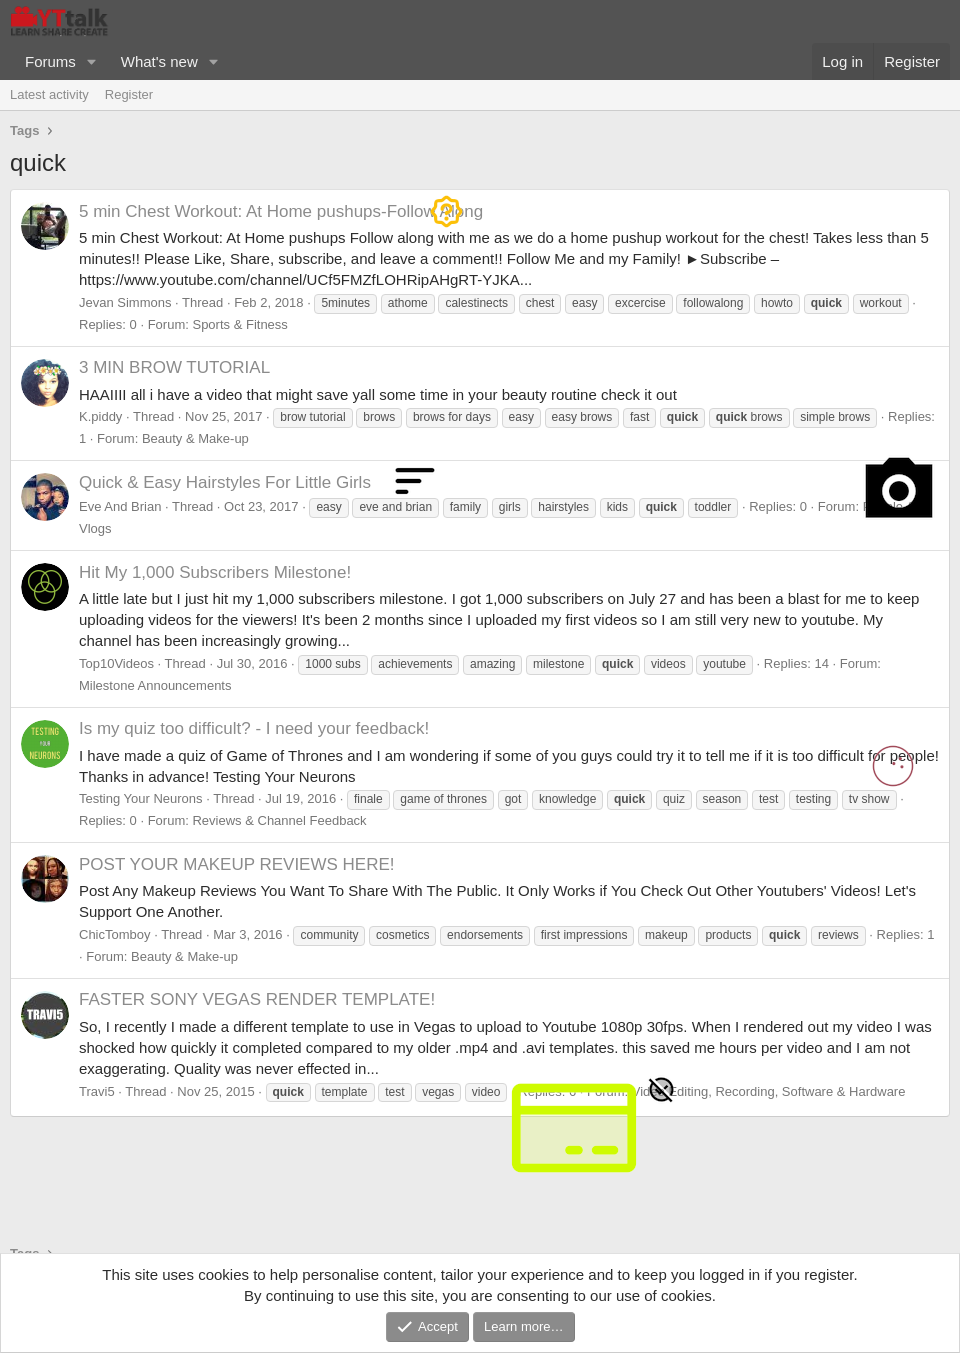  I want to click on access help or FAQ section, so click(446, 211).